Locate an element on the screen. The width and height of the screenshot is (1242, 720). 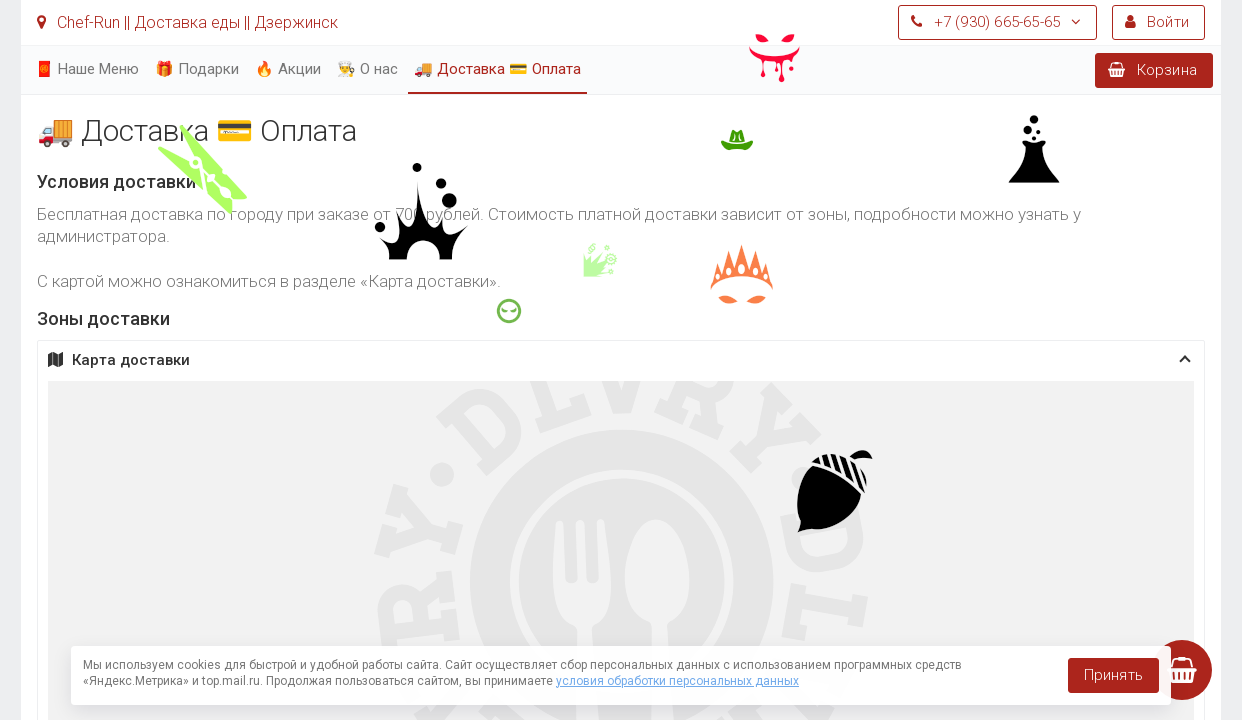
indicates overkill or excessive damage in gameplay is located at coordinates (509, 311).